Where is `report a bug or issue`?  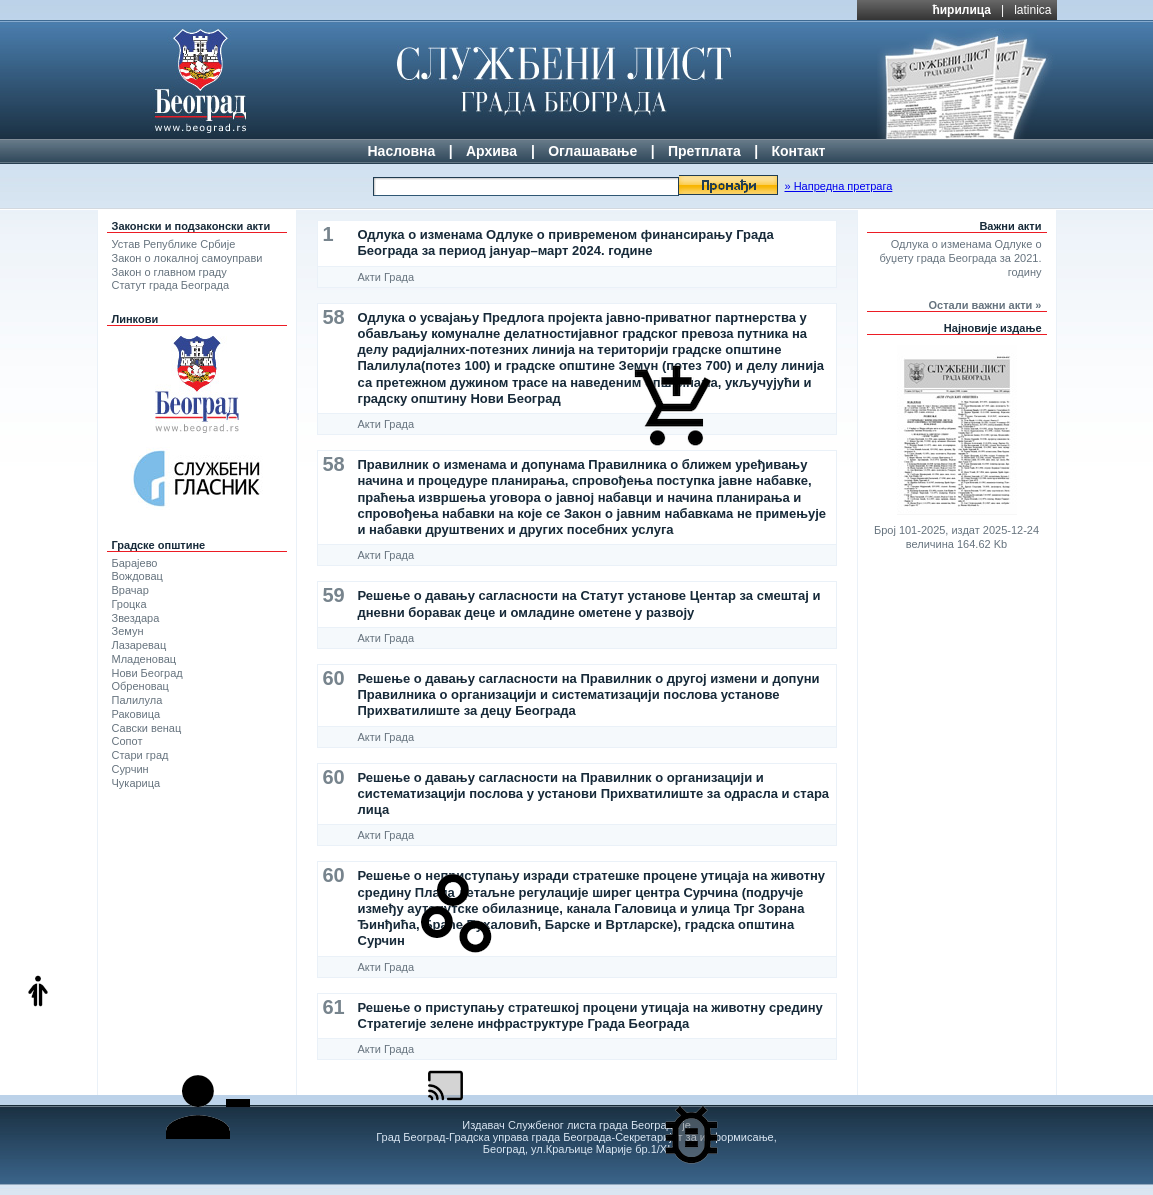 report a bug or issue is located at coordinates (691, 1134).